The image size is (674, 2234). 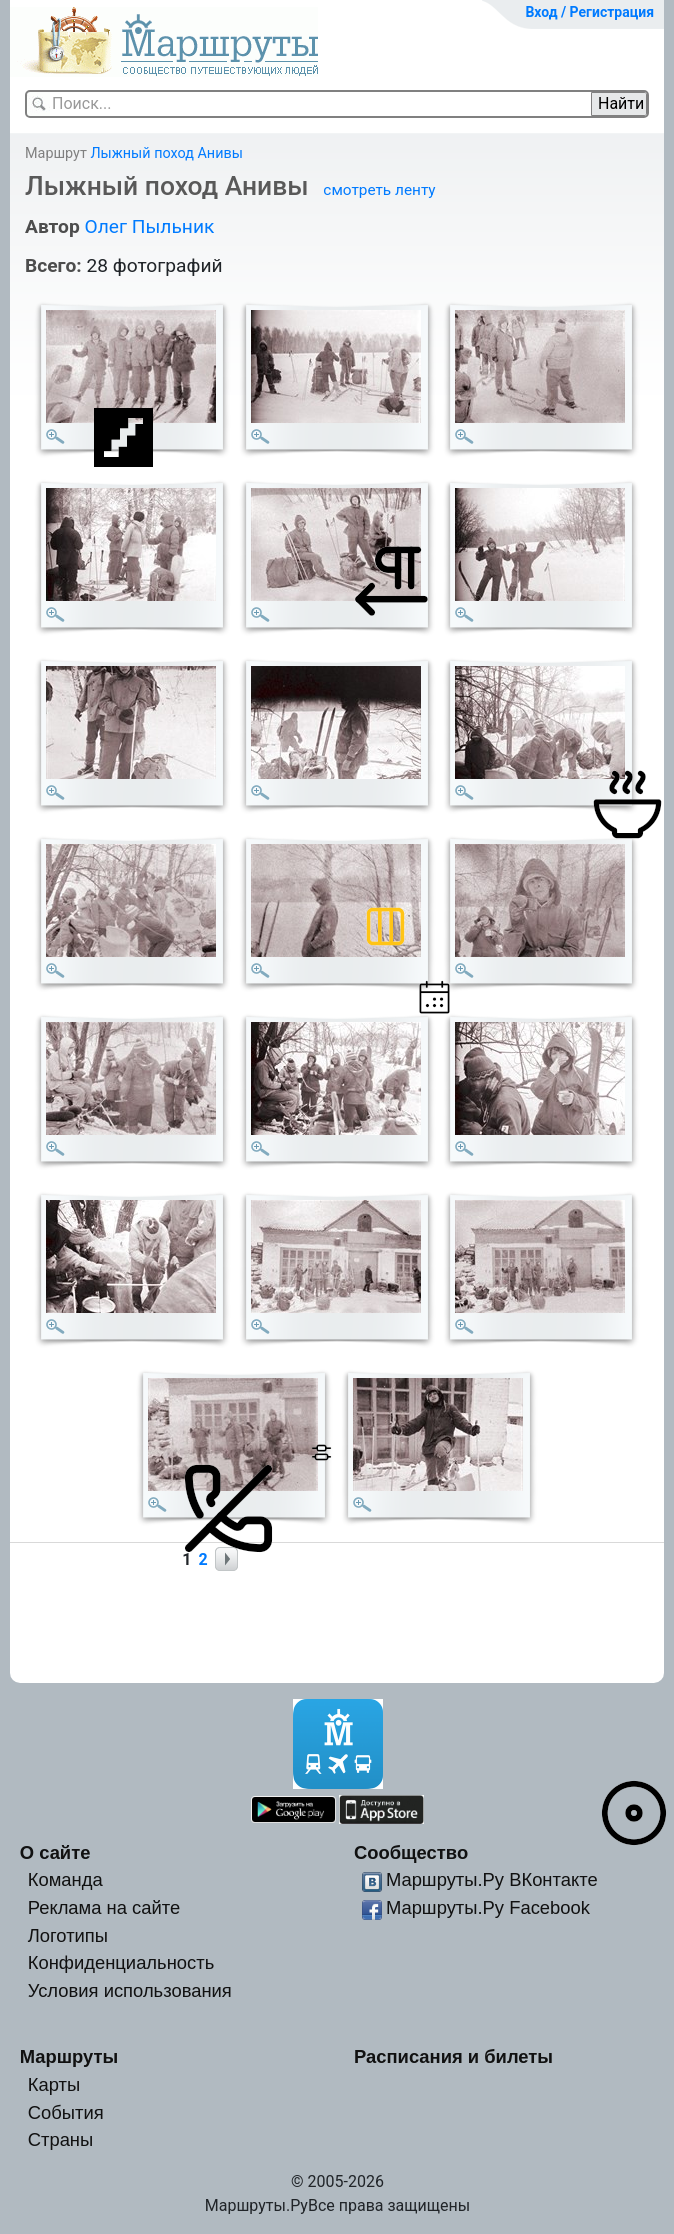 I want to click on mute or disable phone calls, so click(x=228, y=1508).